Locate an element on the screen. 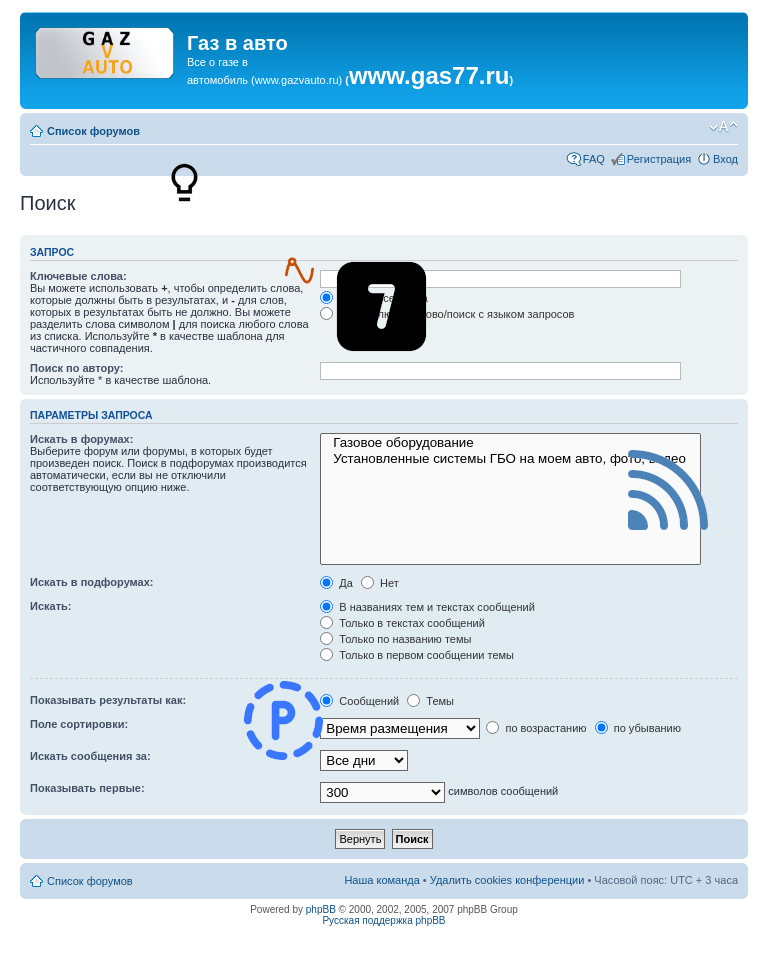  view tips or suggestions is located at coordinates (184, 182).